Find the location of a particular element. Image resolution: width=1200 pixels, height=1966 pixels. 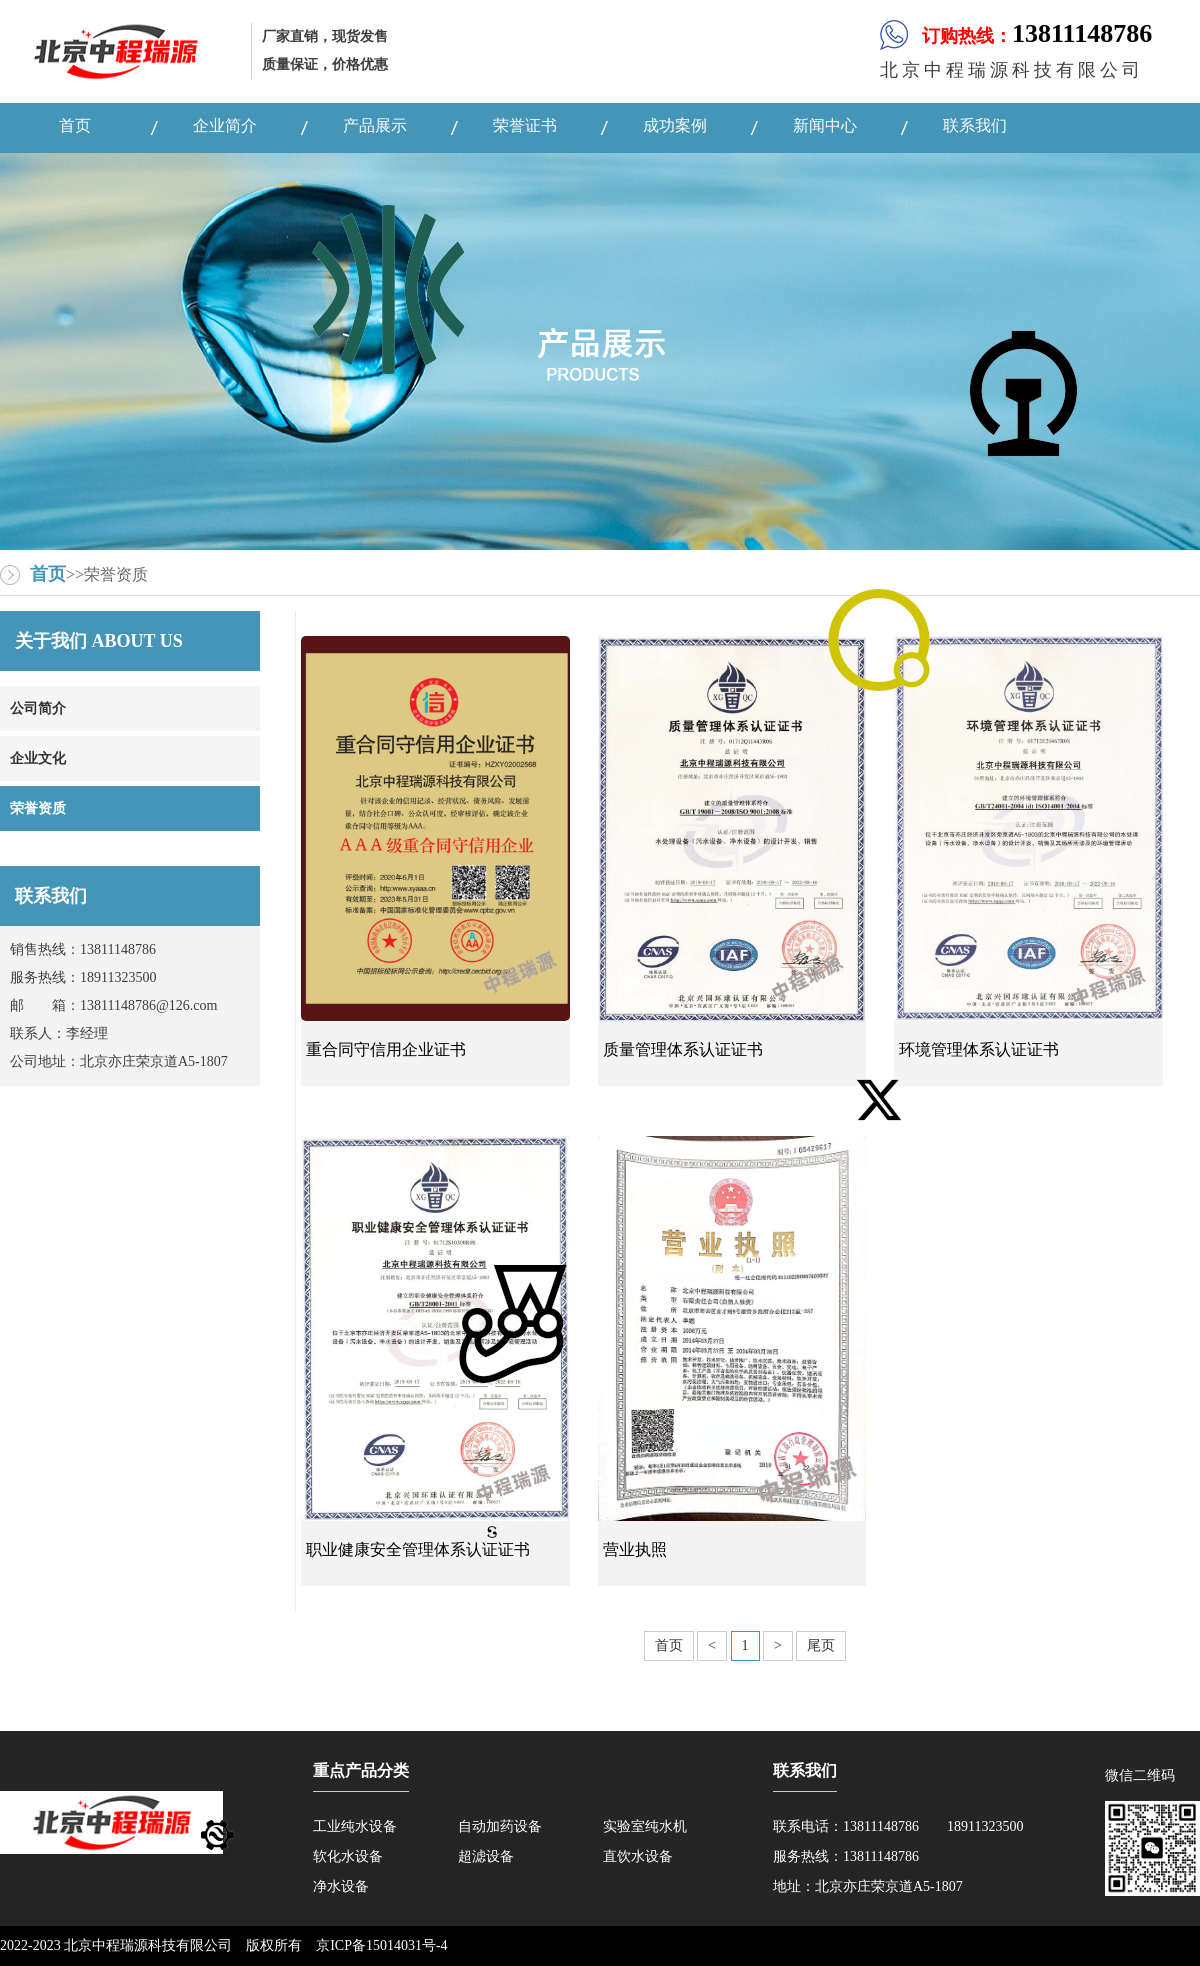

open Scribd app is located at coordinates (492, 1532).